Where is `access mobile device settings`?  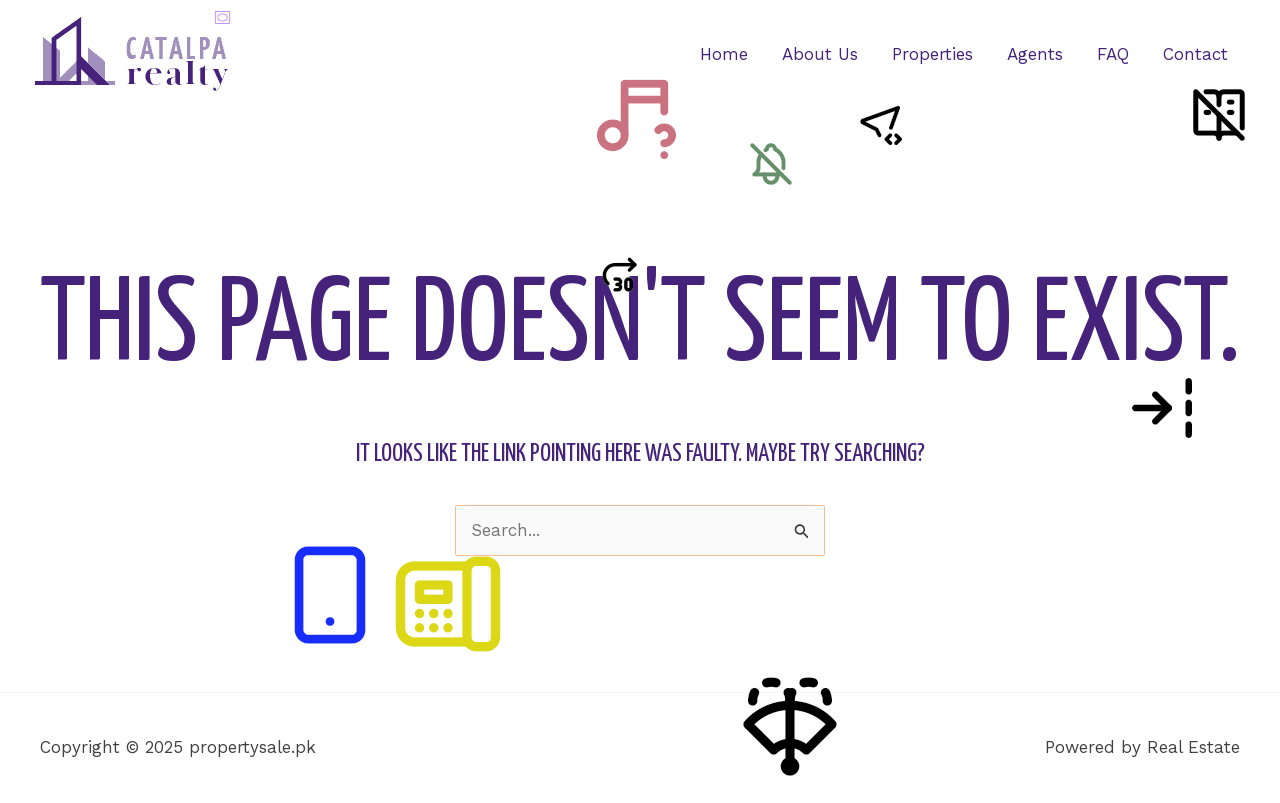 access mobile device settings is located at coordinates (330, 595).